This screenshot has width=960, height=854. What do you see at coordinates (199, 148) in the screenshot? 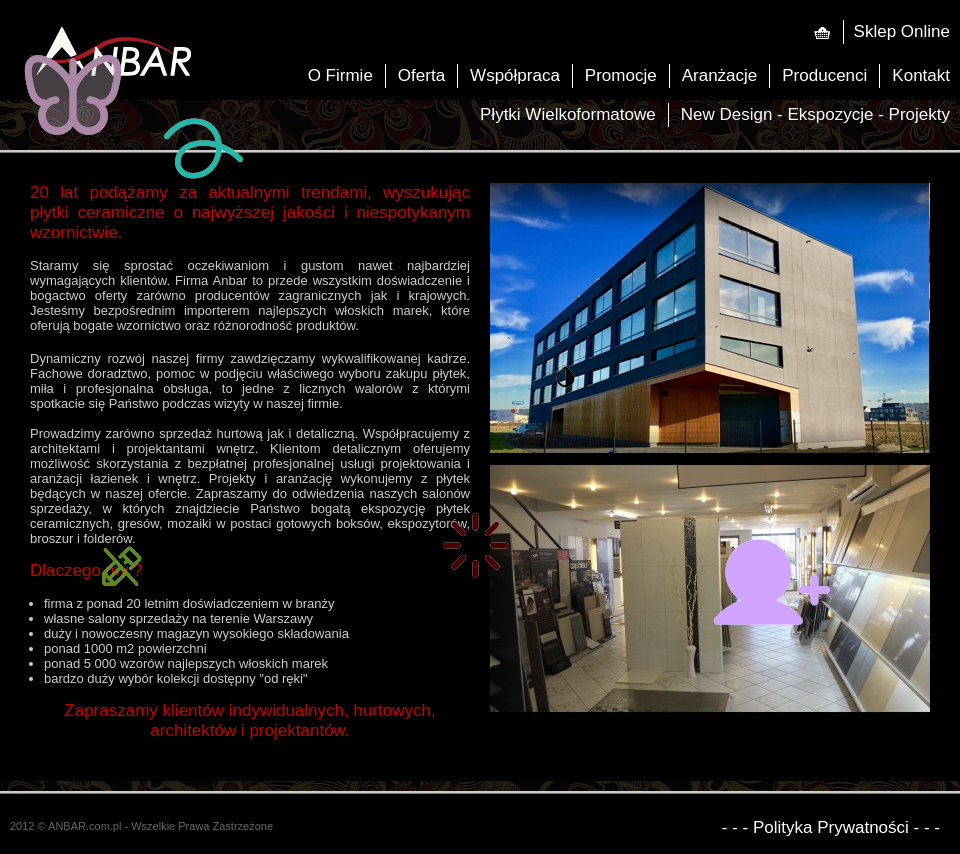
I see `toggle freehand drawing or scribble mode` at bounding box center [199, 148].